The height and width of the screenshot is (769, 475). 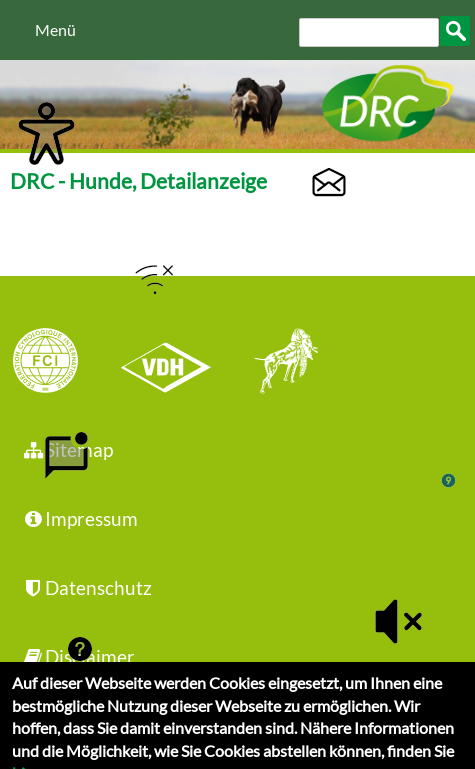 I want to click on indicates unread messages in chat, so click(x=66, y=457).